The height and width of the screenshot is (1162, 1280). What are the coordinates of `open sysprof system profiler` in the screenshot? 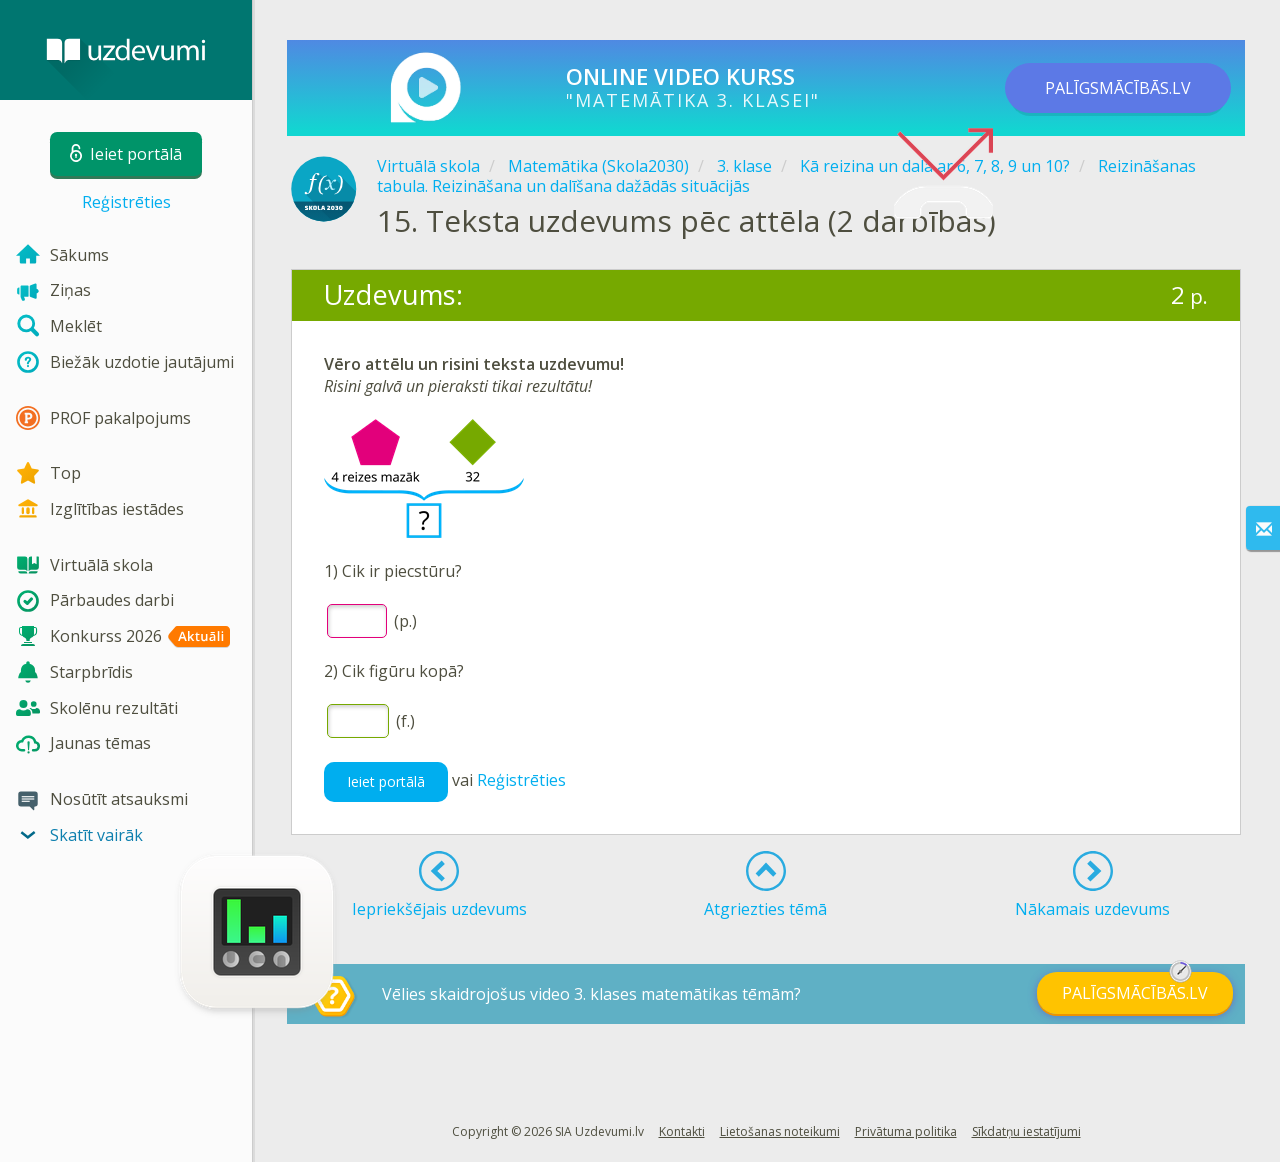 It's located at (1180, 971).